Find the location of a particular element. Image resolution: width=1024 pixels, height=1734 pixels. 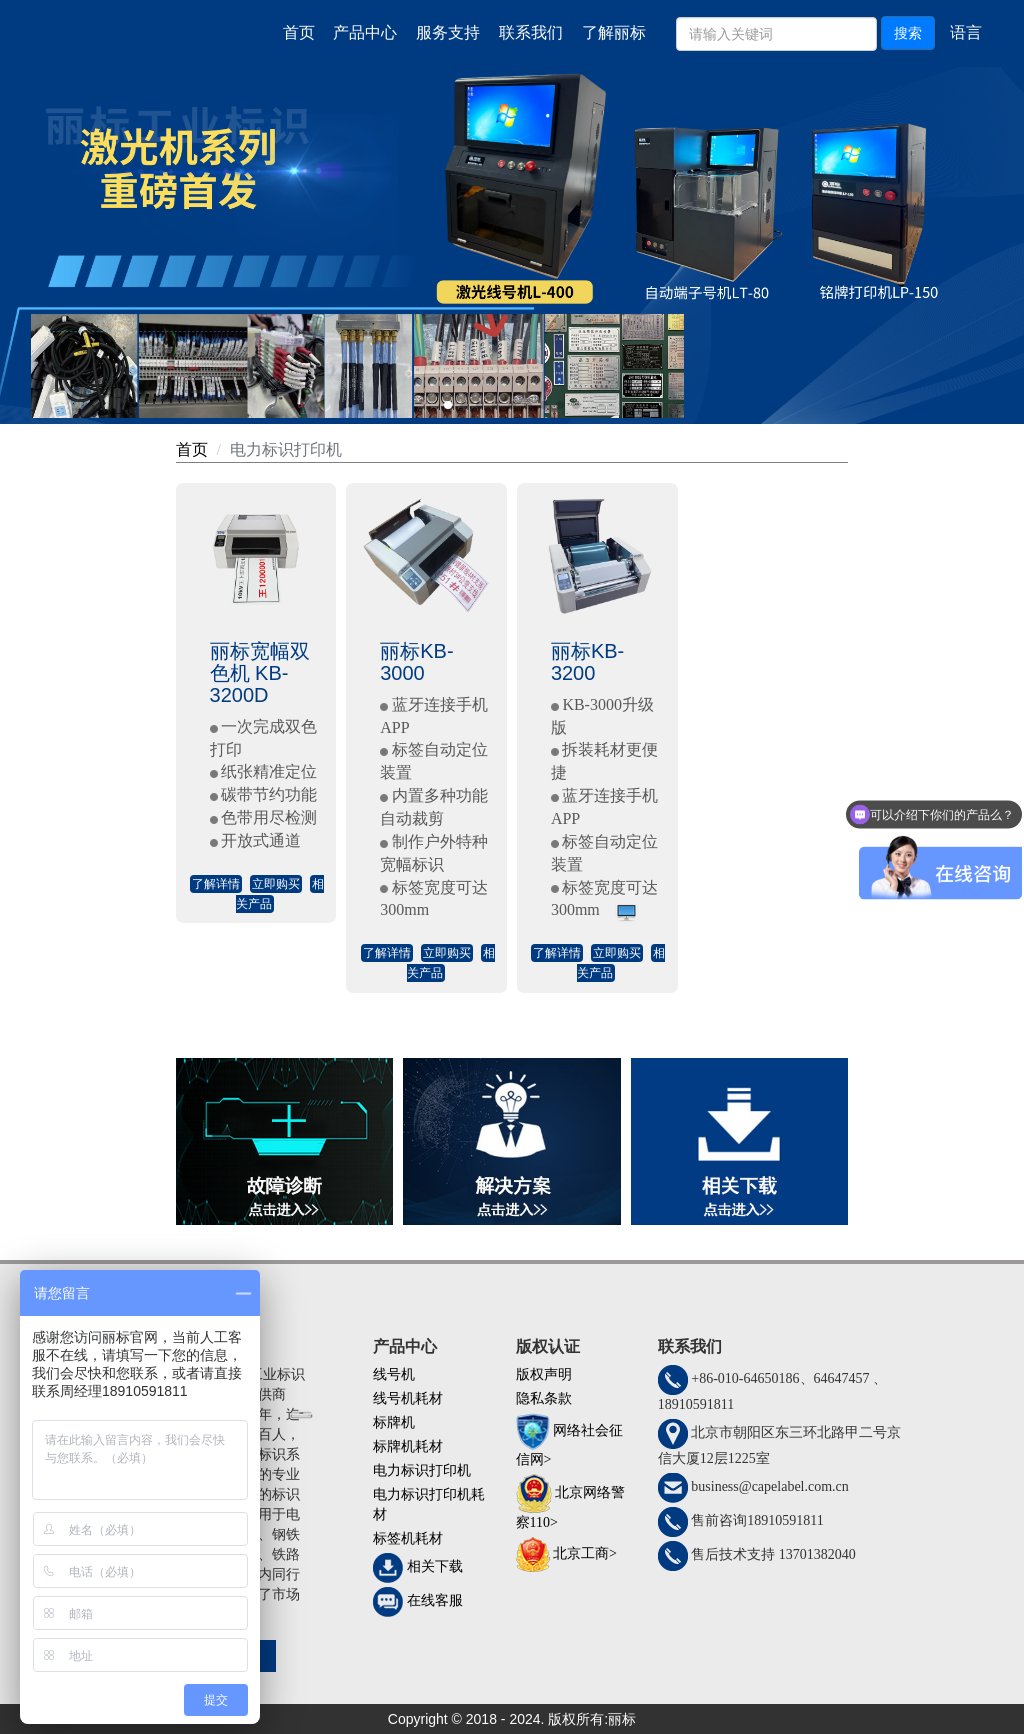

represents this mac in system preferences or network settings is located at coordinates (626, 910).